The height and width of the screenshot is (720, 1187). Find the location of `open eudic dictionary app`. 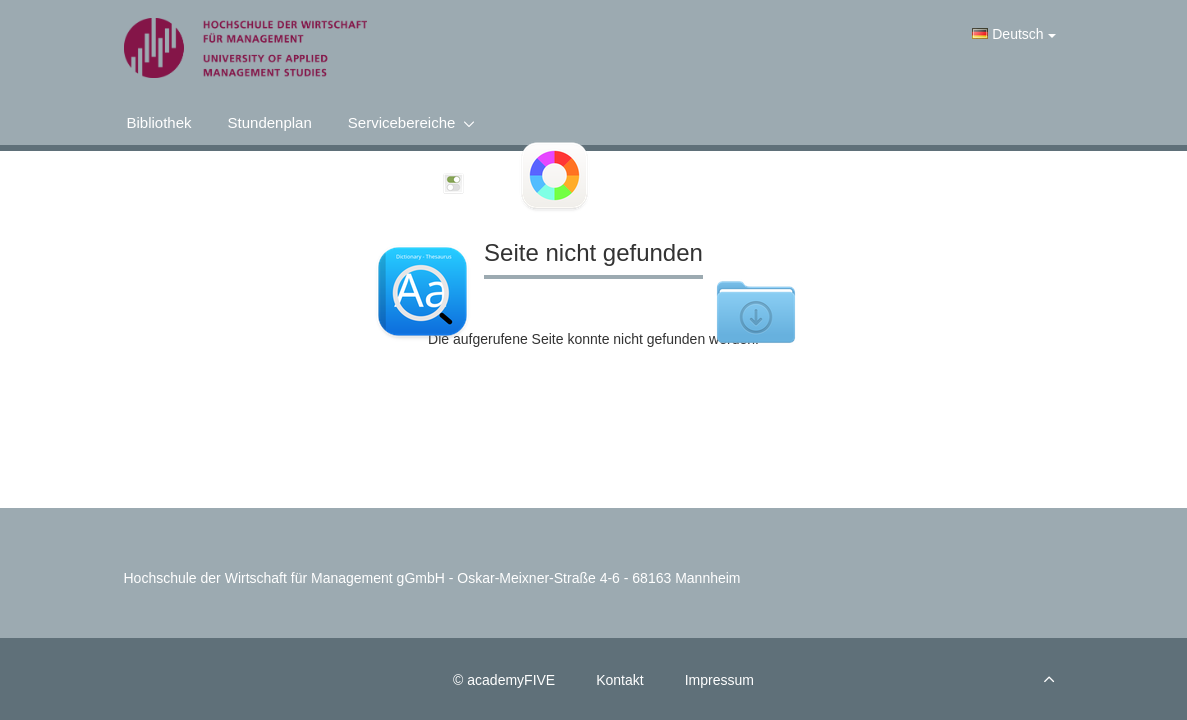

open eudic dictionary app is located at coordinates (422, 291).